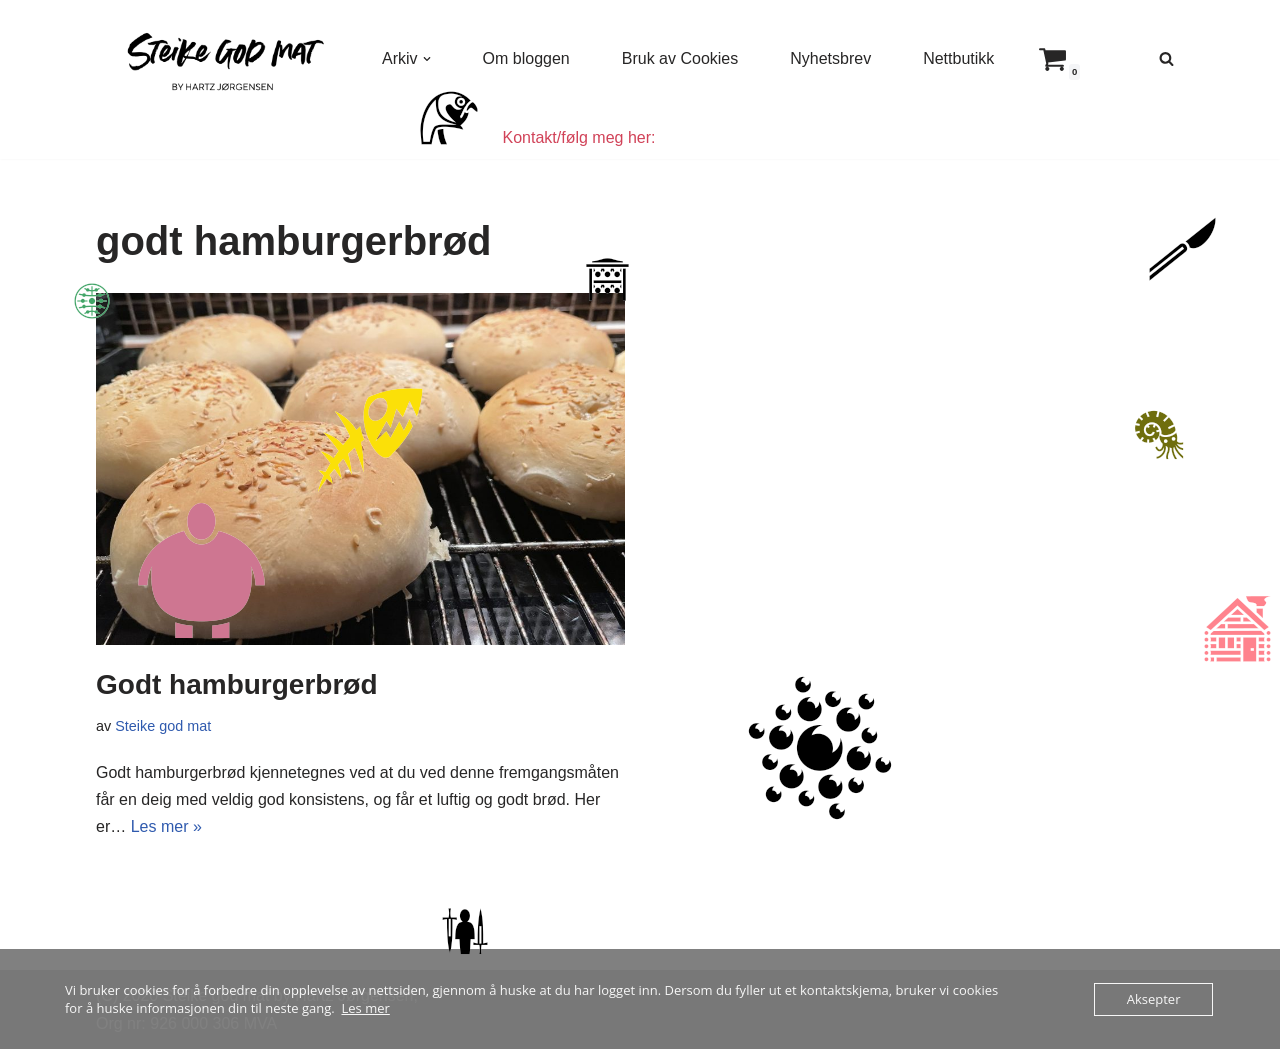 The height and width of the screenshot is (1049, 1280). What do you see at coordinates (201, 570) in the screenshot?
I see `indicates a character's weight or body type stat` at bounding box center [201, 570].